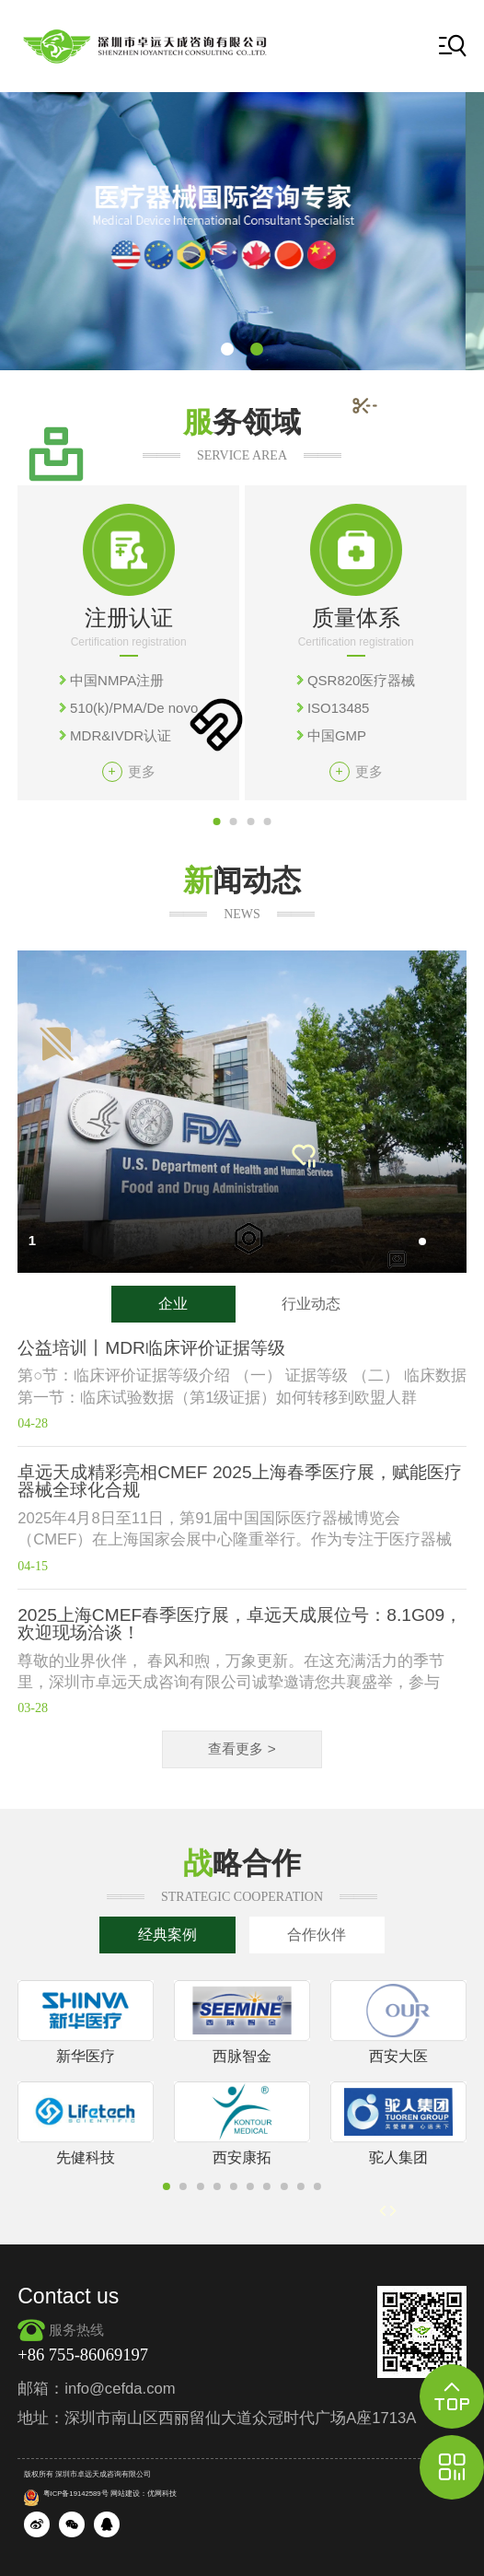 The height and width of the screenshot is (2576, 484). I want to click on view code snippets in chat, so click(397, 1259).